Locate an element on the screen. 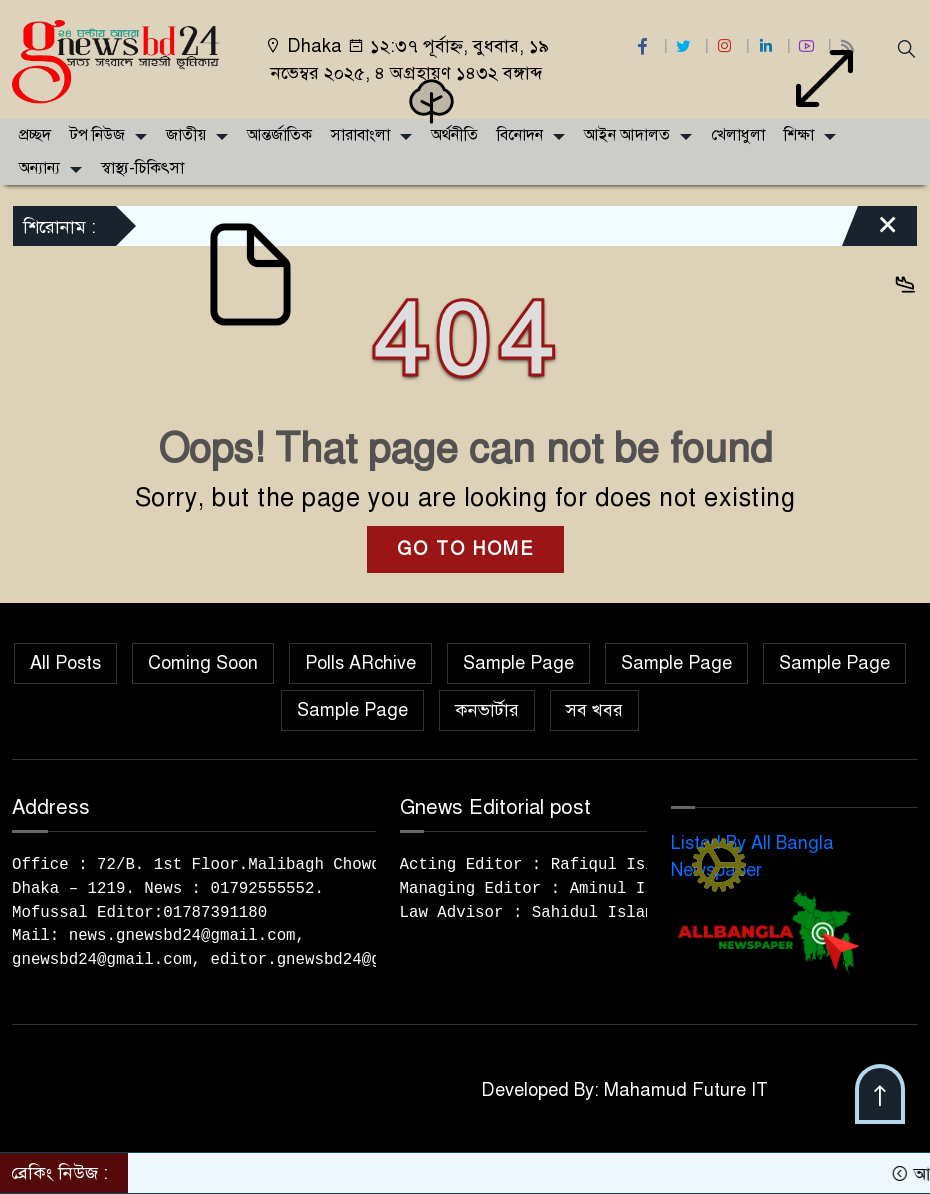 The height and width of the screenshot is (1194, 930). view document details is located at coordinates (250, 274).